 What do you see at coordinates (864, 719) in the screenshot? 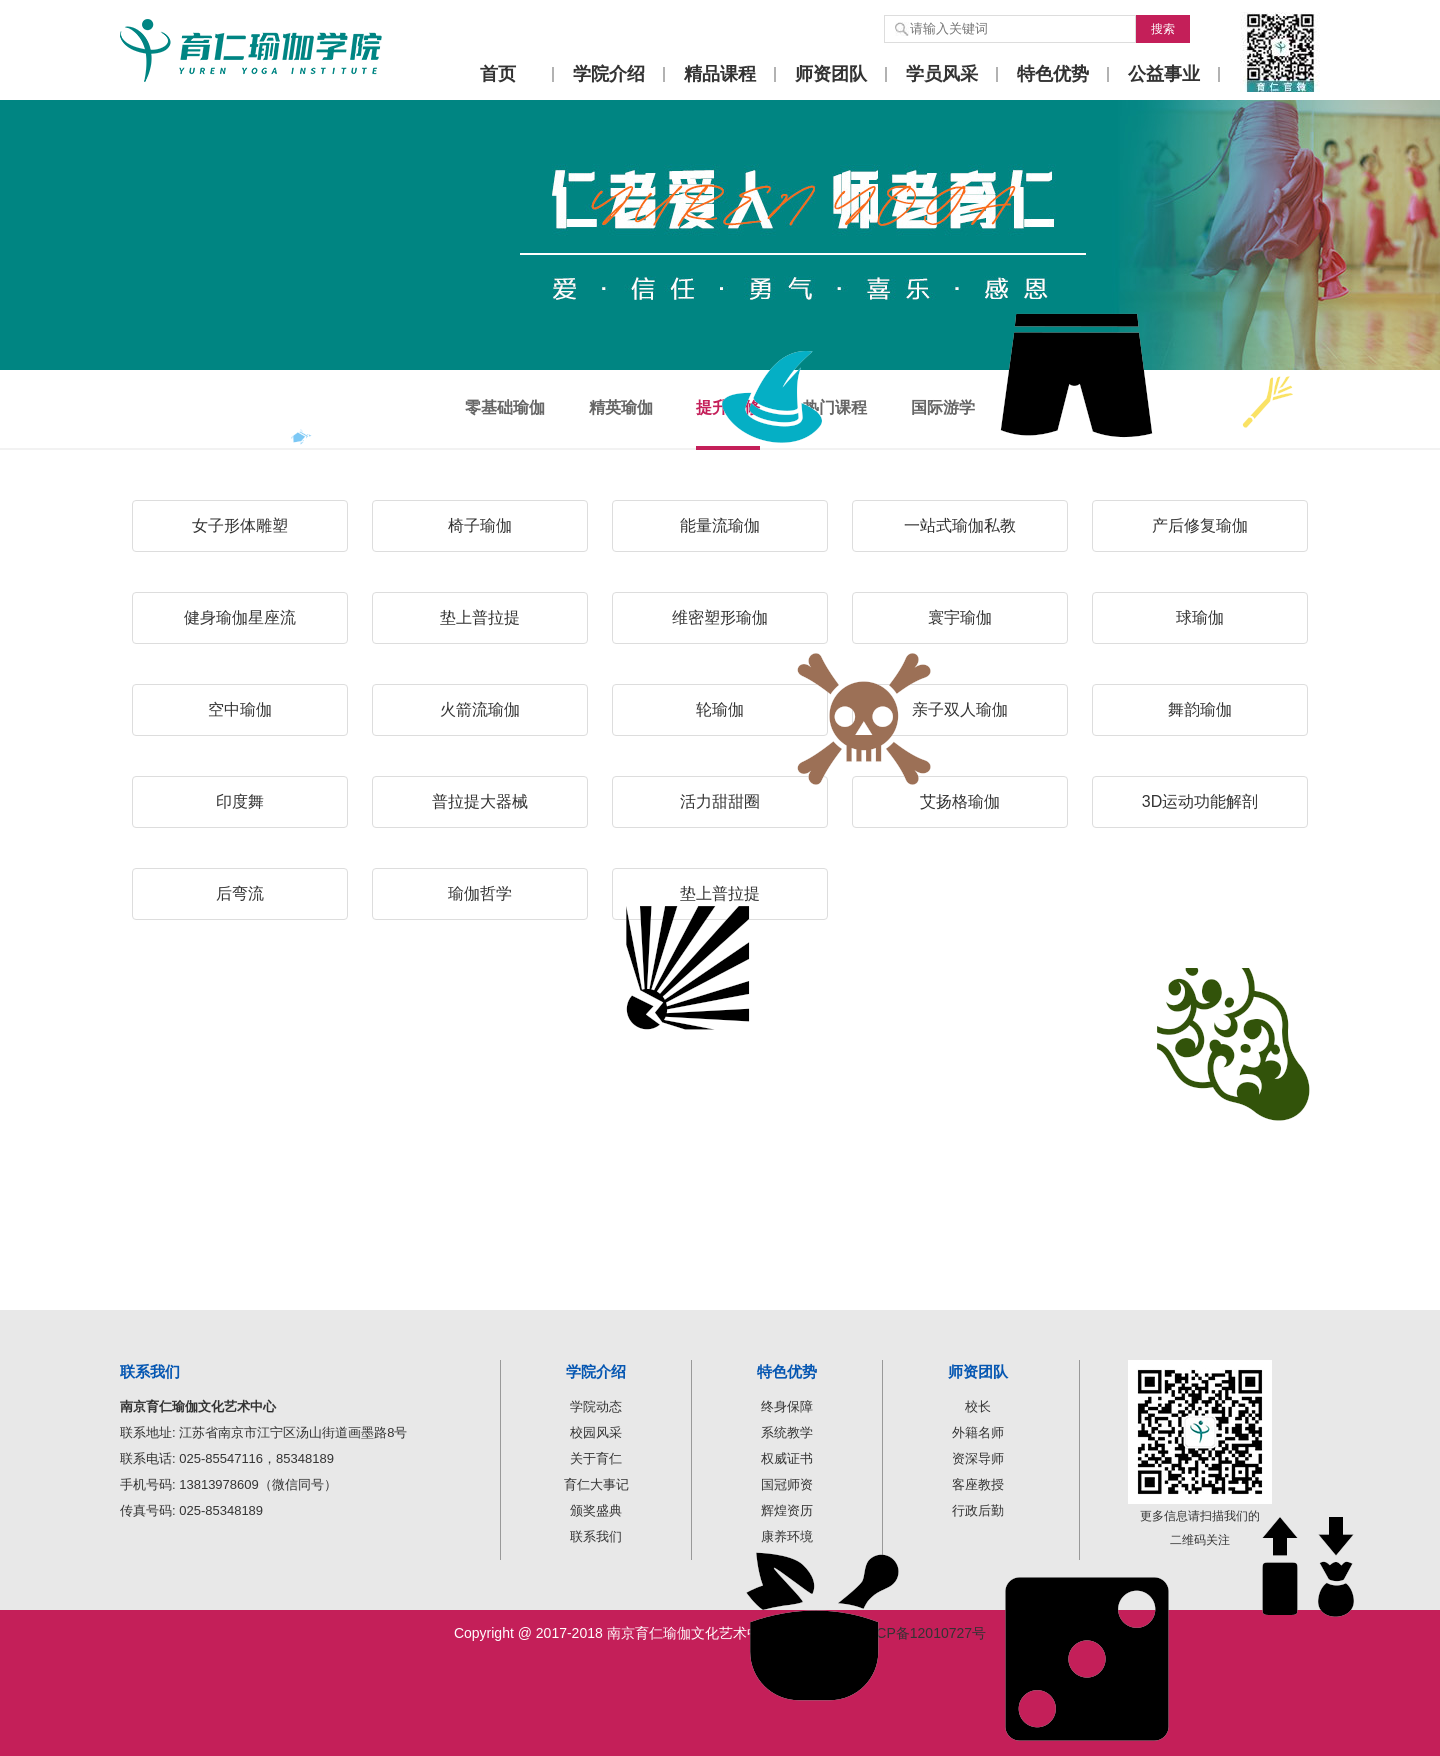
I see `indicates danger or hazardous content warning` at bounding box center [864, 719].